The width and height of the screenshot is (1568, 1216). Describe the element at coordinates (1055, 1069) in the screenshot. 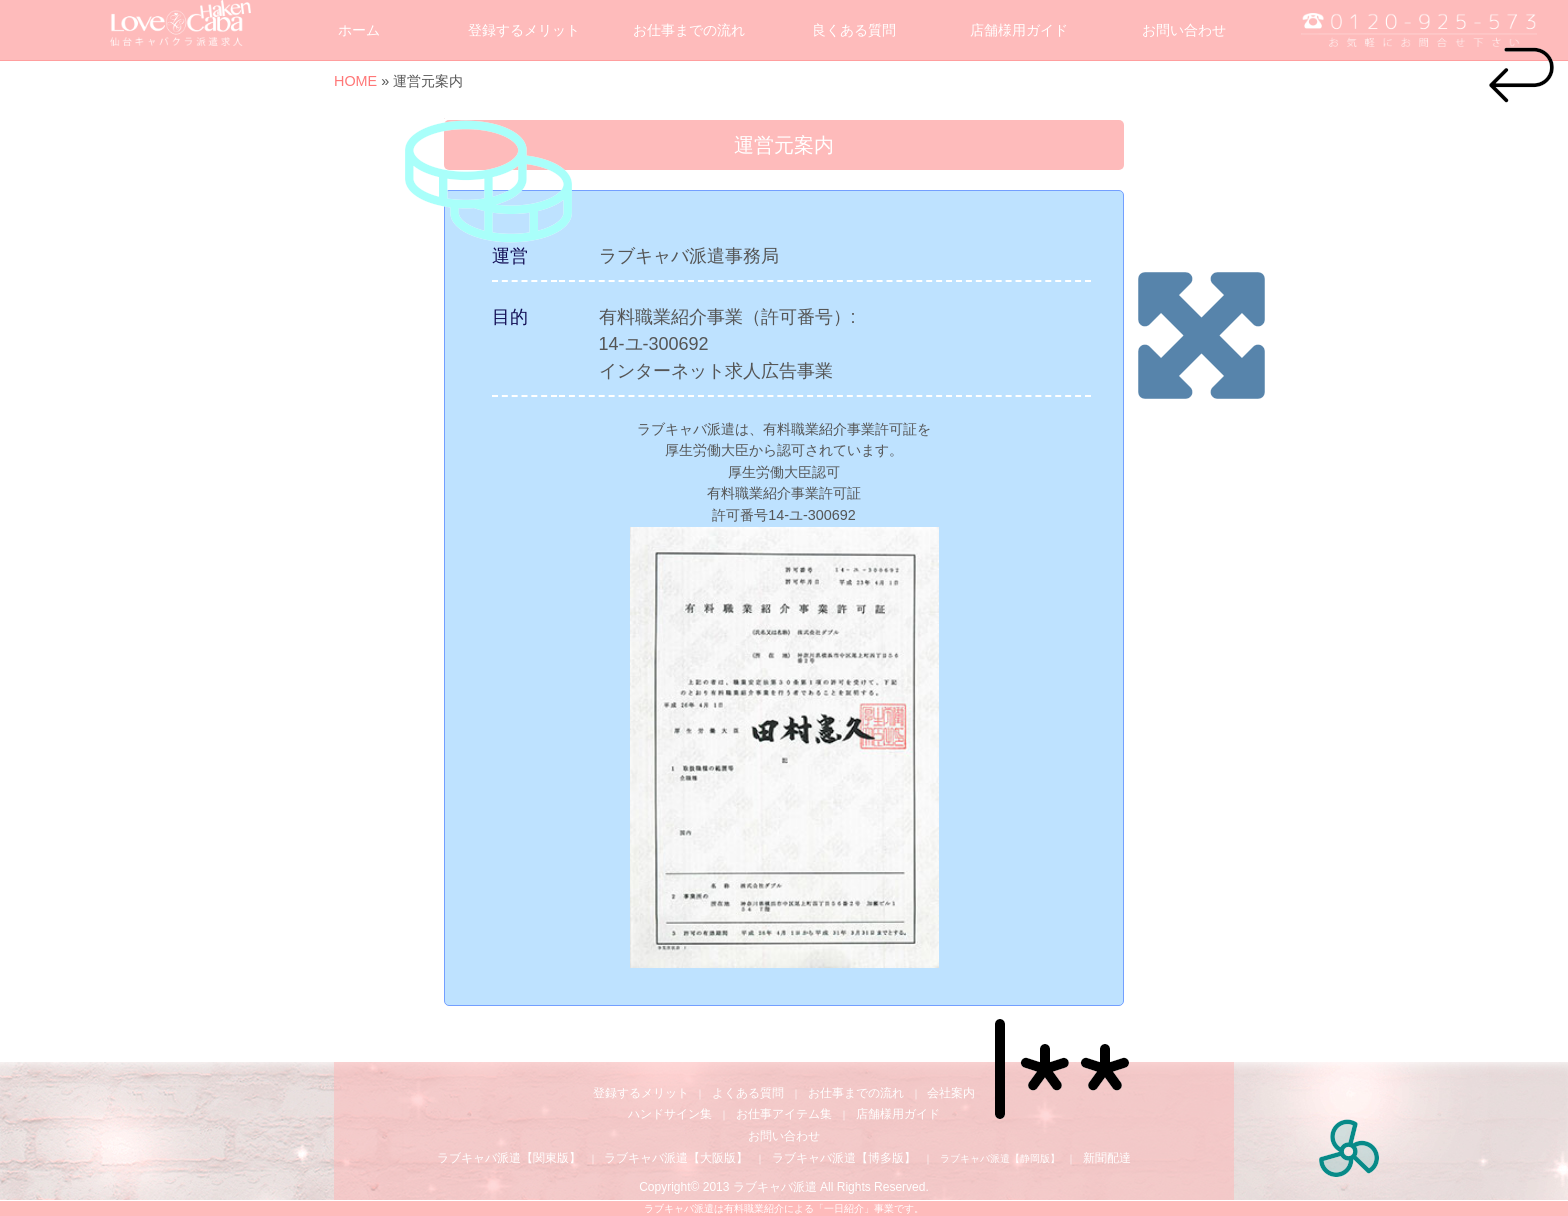

I see `enter or view password field` at that location.